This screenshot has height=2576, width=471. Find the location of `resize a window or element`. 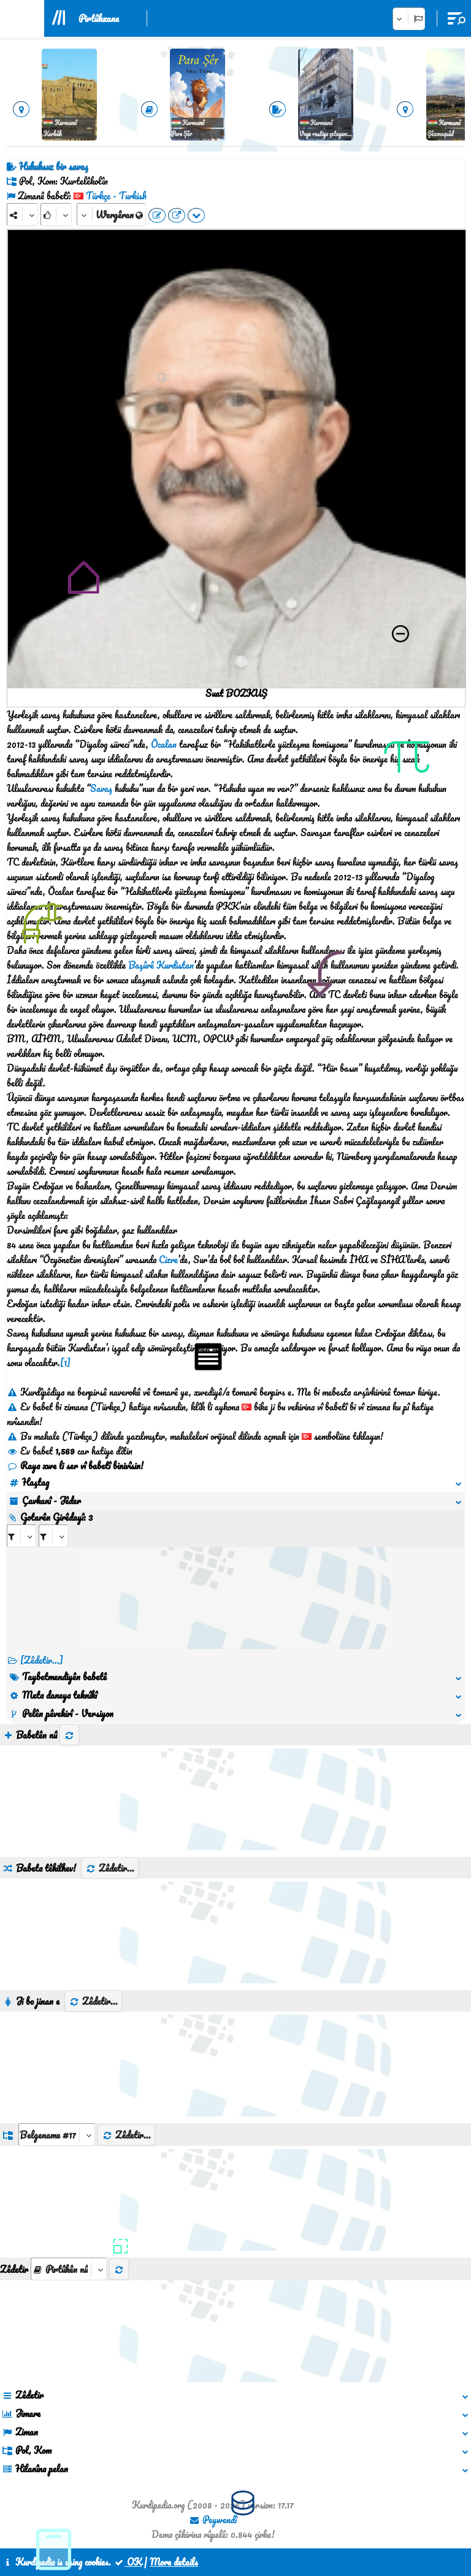

resize a window or element is located at coordinates (120, 2246).